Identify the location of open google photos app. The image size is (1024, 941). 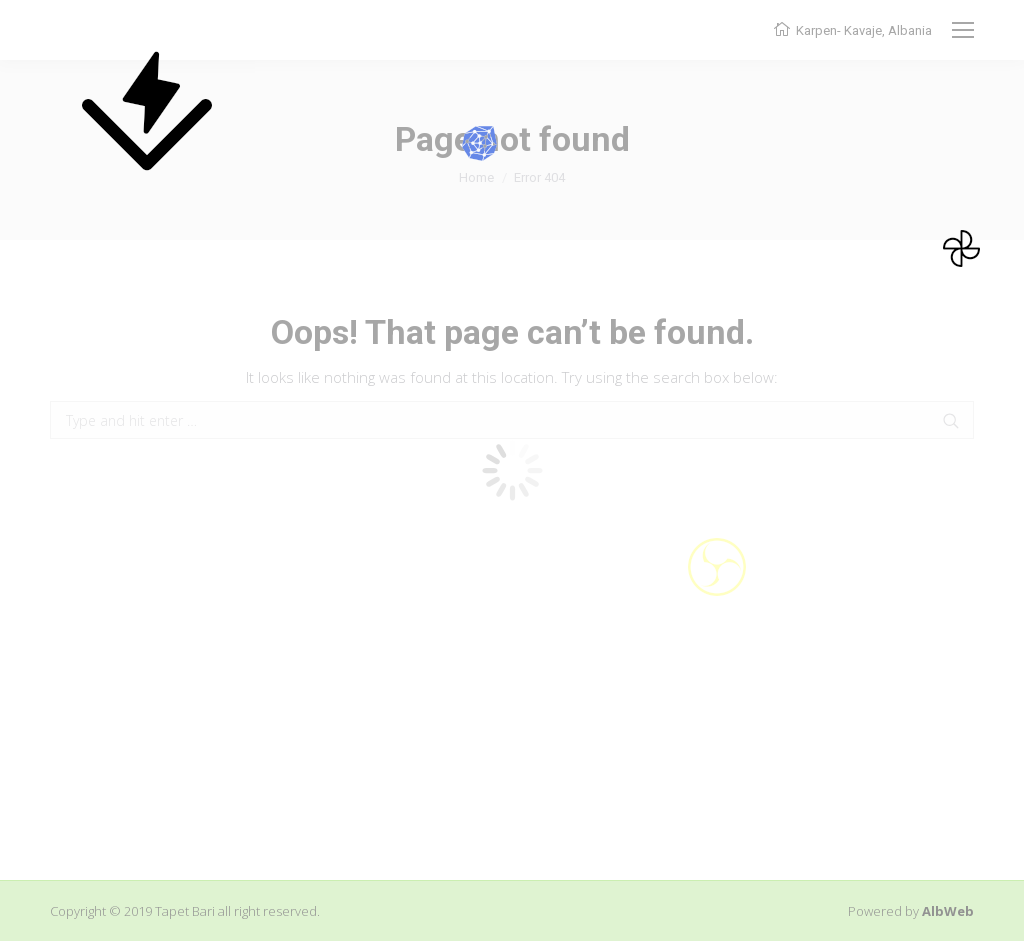
(961, 248).